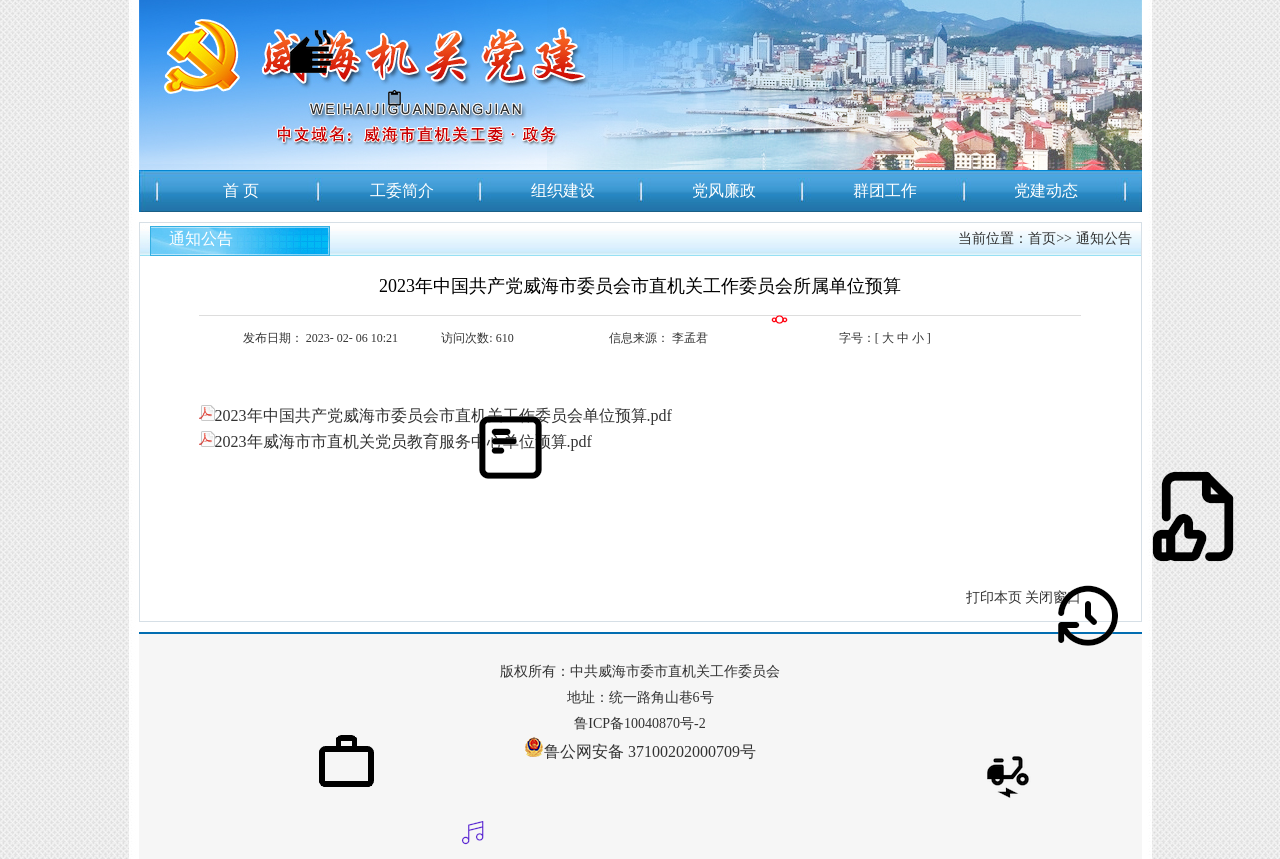 This screenshot has width=1280, height=859. Describe the element at coordinates (779, 319) in the screenshot. I see `open nextcloud app` at that location.